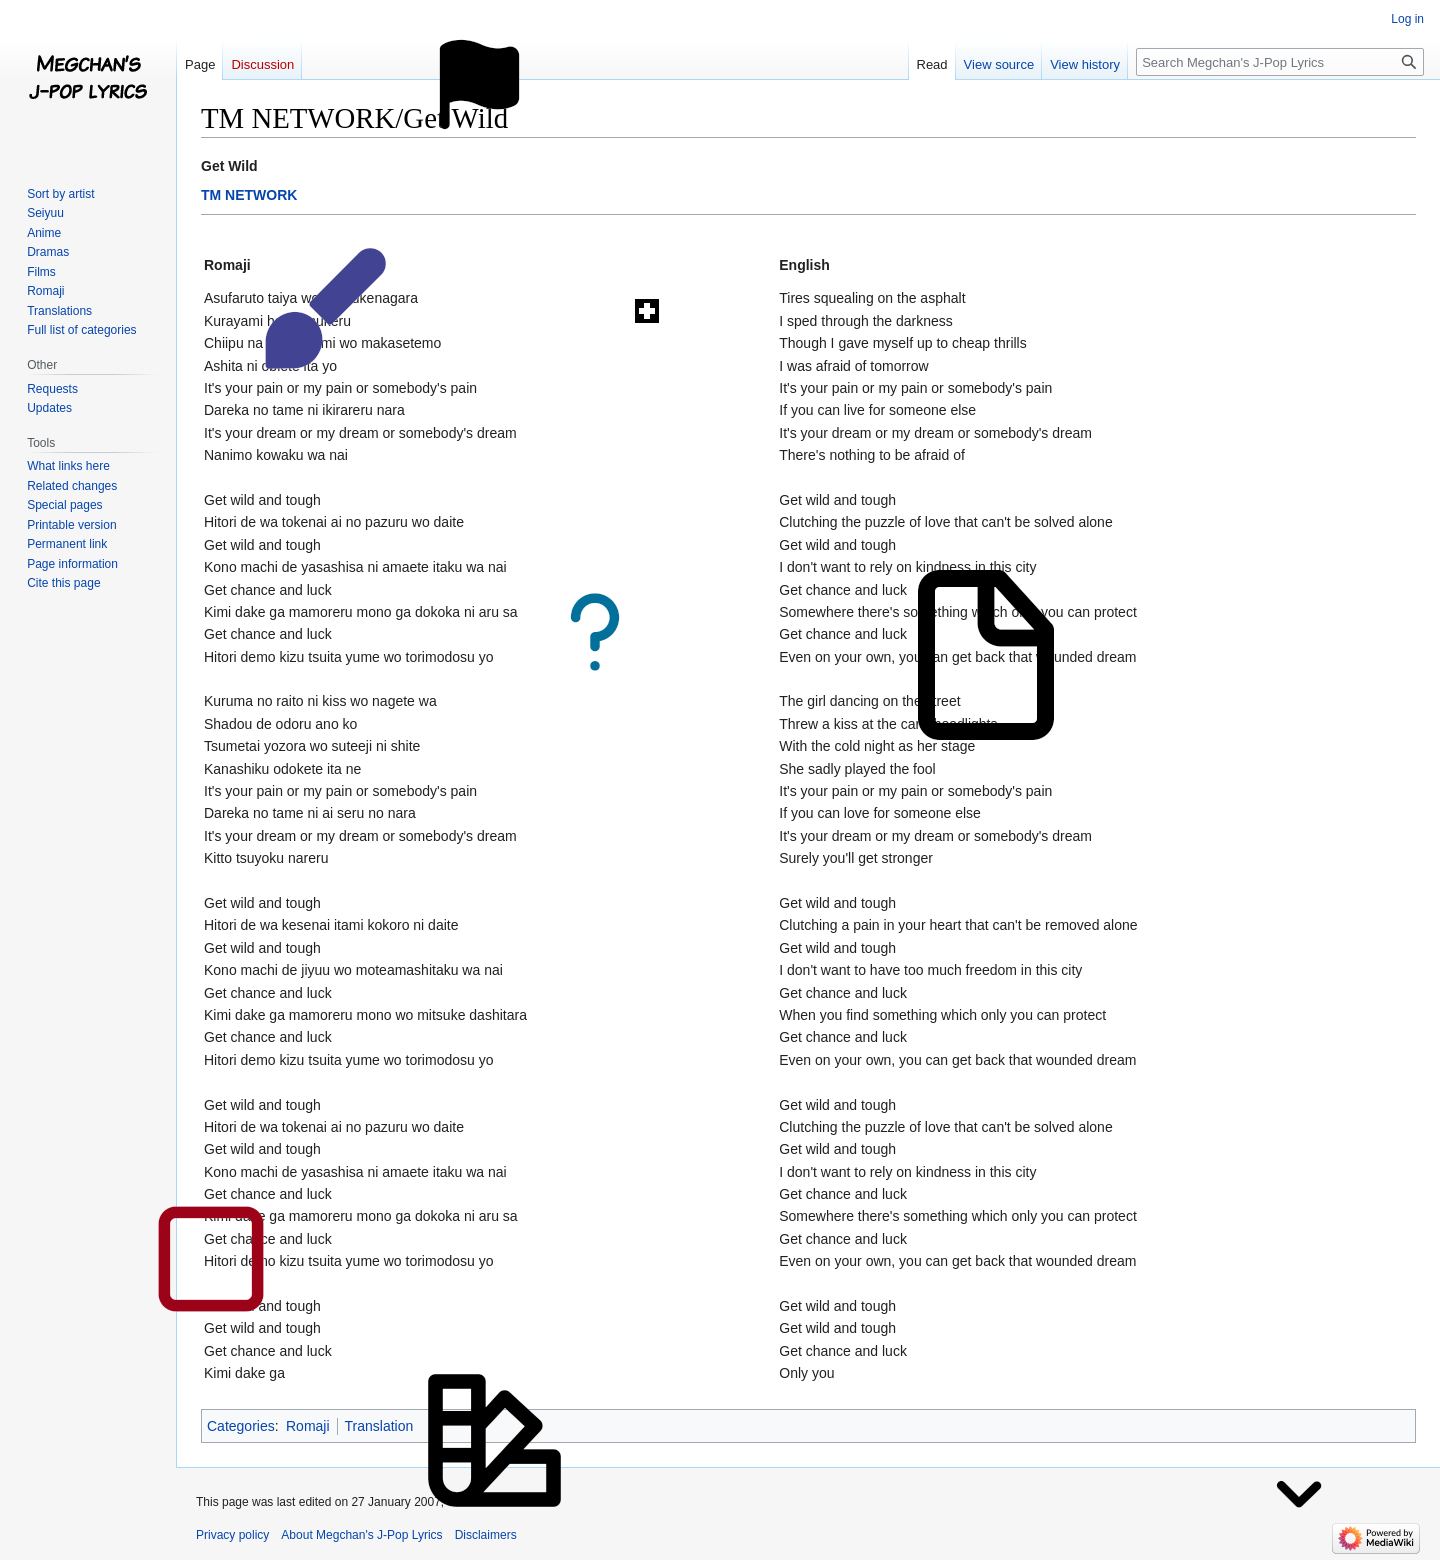  Describe the element at coordinates (986, 655) in the screenshot. I see `view or open a file` at that location.